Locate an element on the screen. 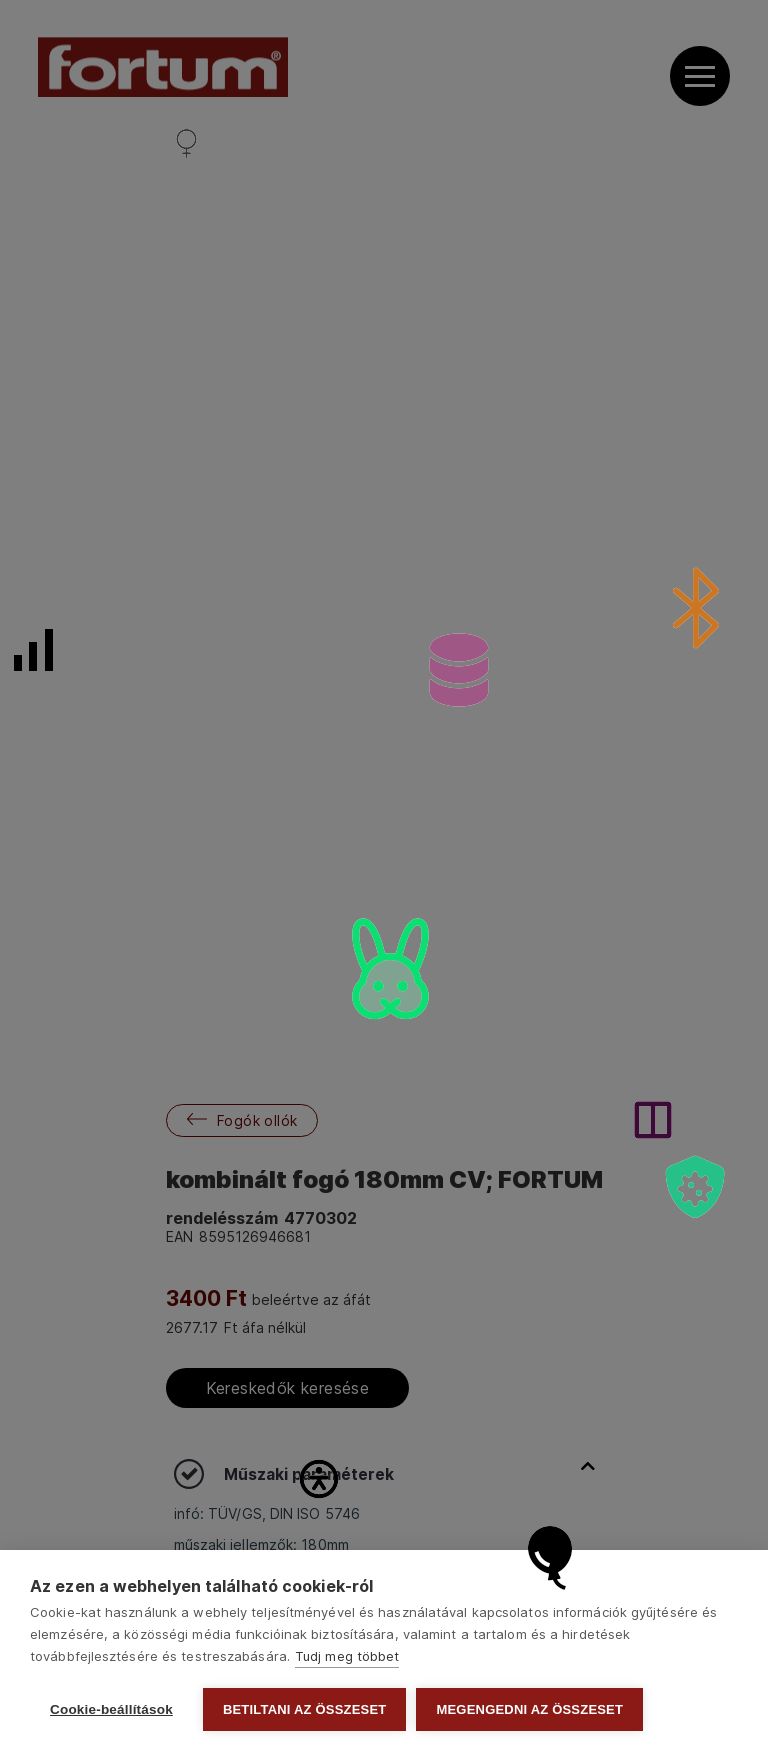 The height and width of the screenshot is (1756, 768). virus protection or antivirus security status is located at coordinates (697, 1187).